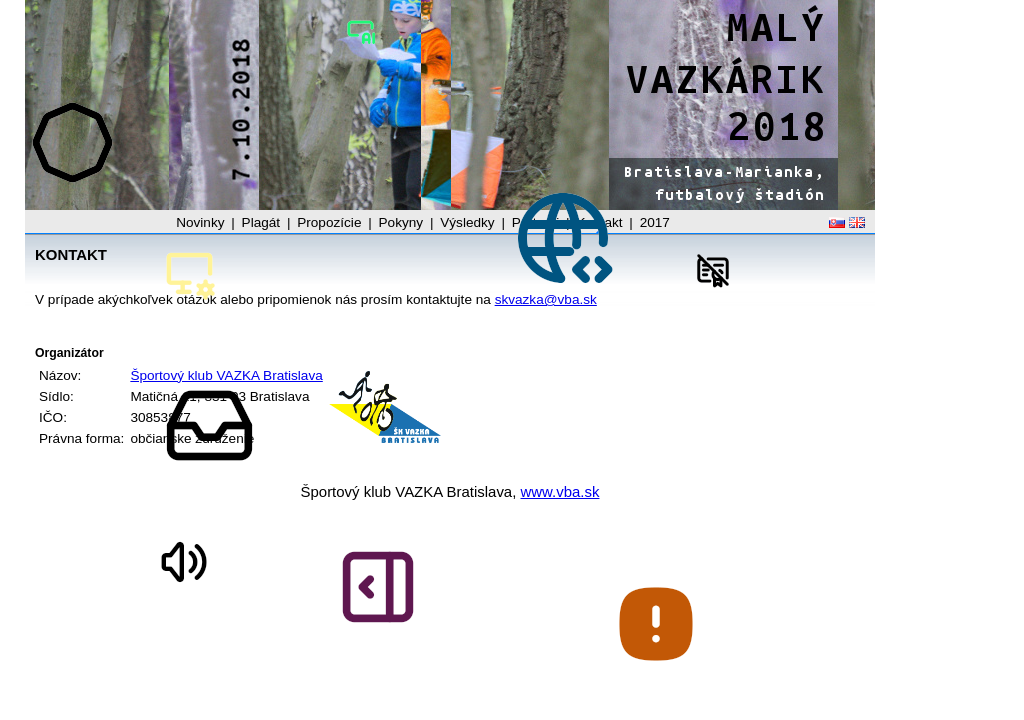 This screenshot has width=1024, height=720. I want to click on access web development tools, so click(563, 238).